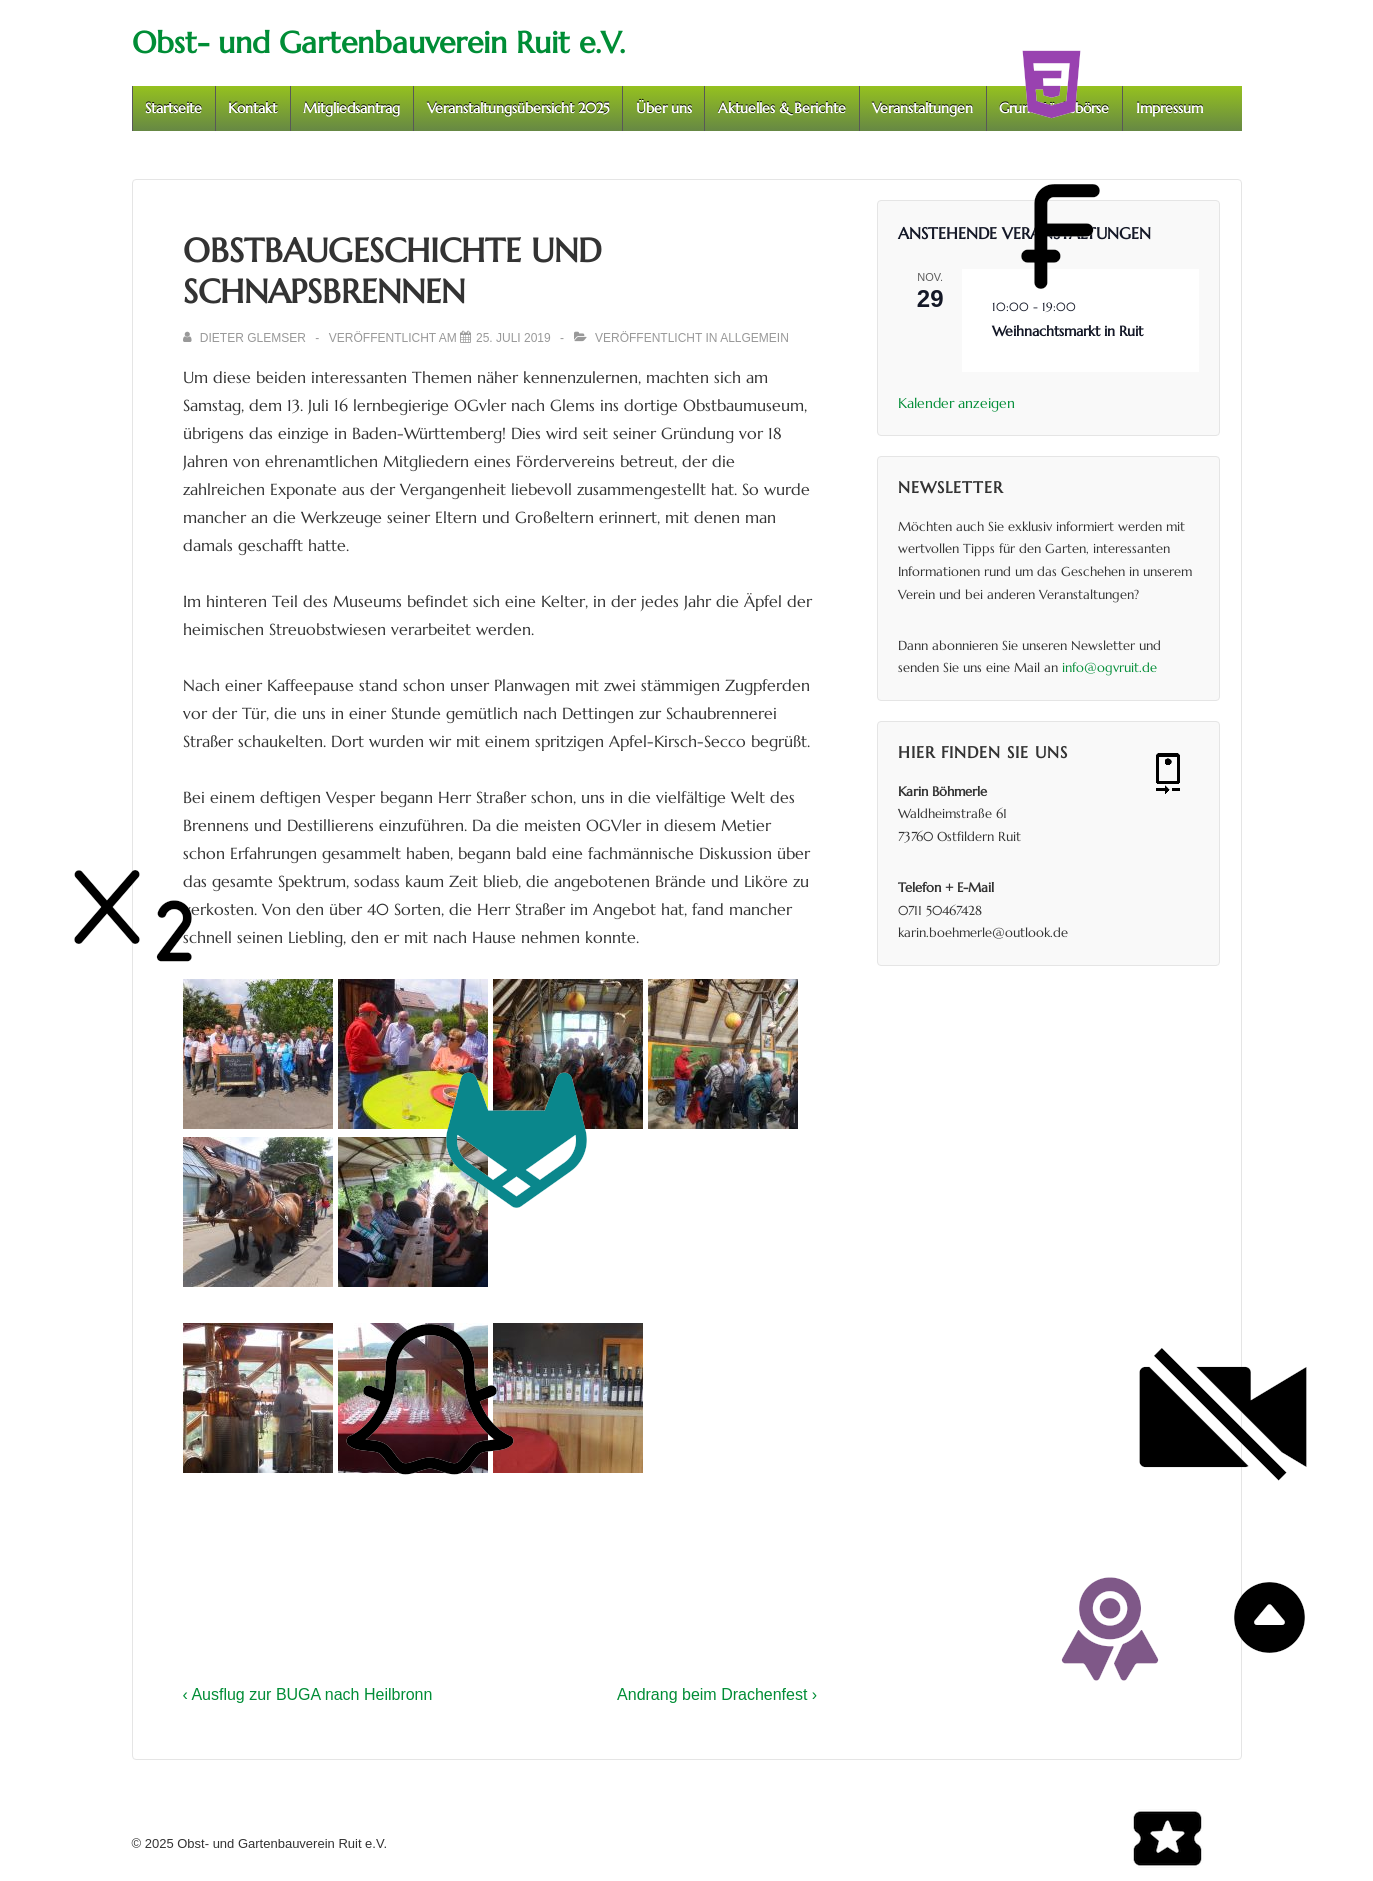 The height and width of the screenshot is (1881, 1373). I want to click on open Snapchat app, so click(430, 1402).